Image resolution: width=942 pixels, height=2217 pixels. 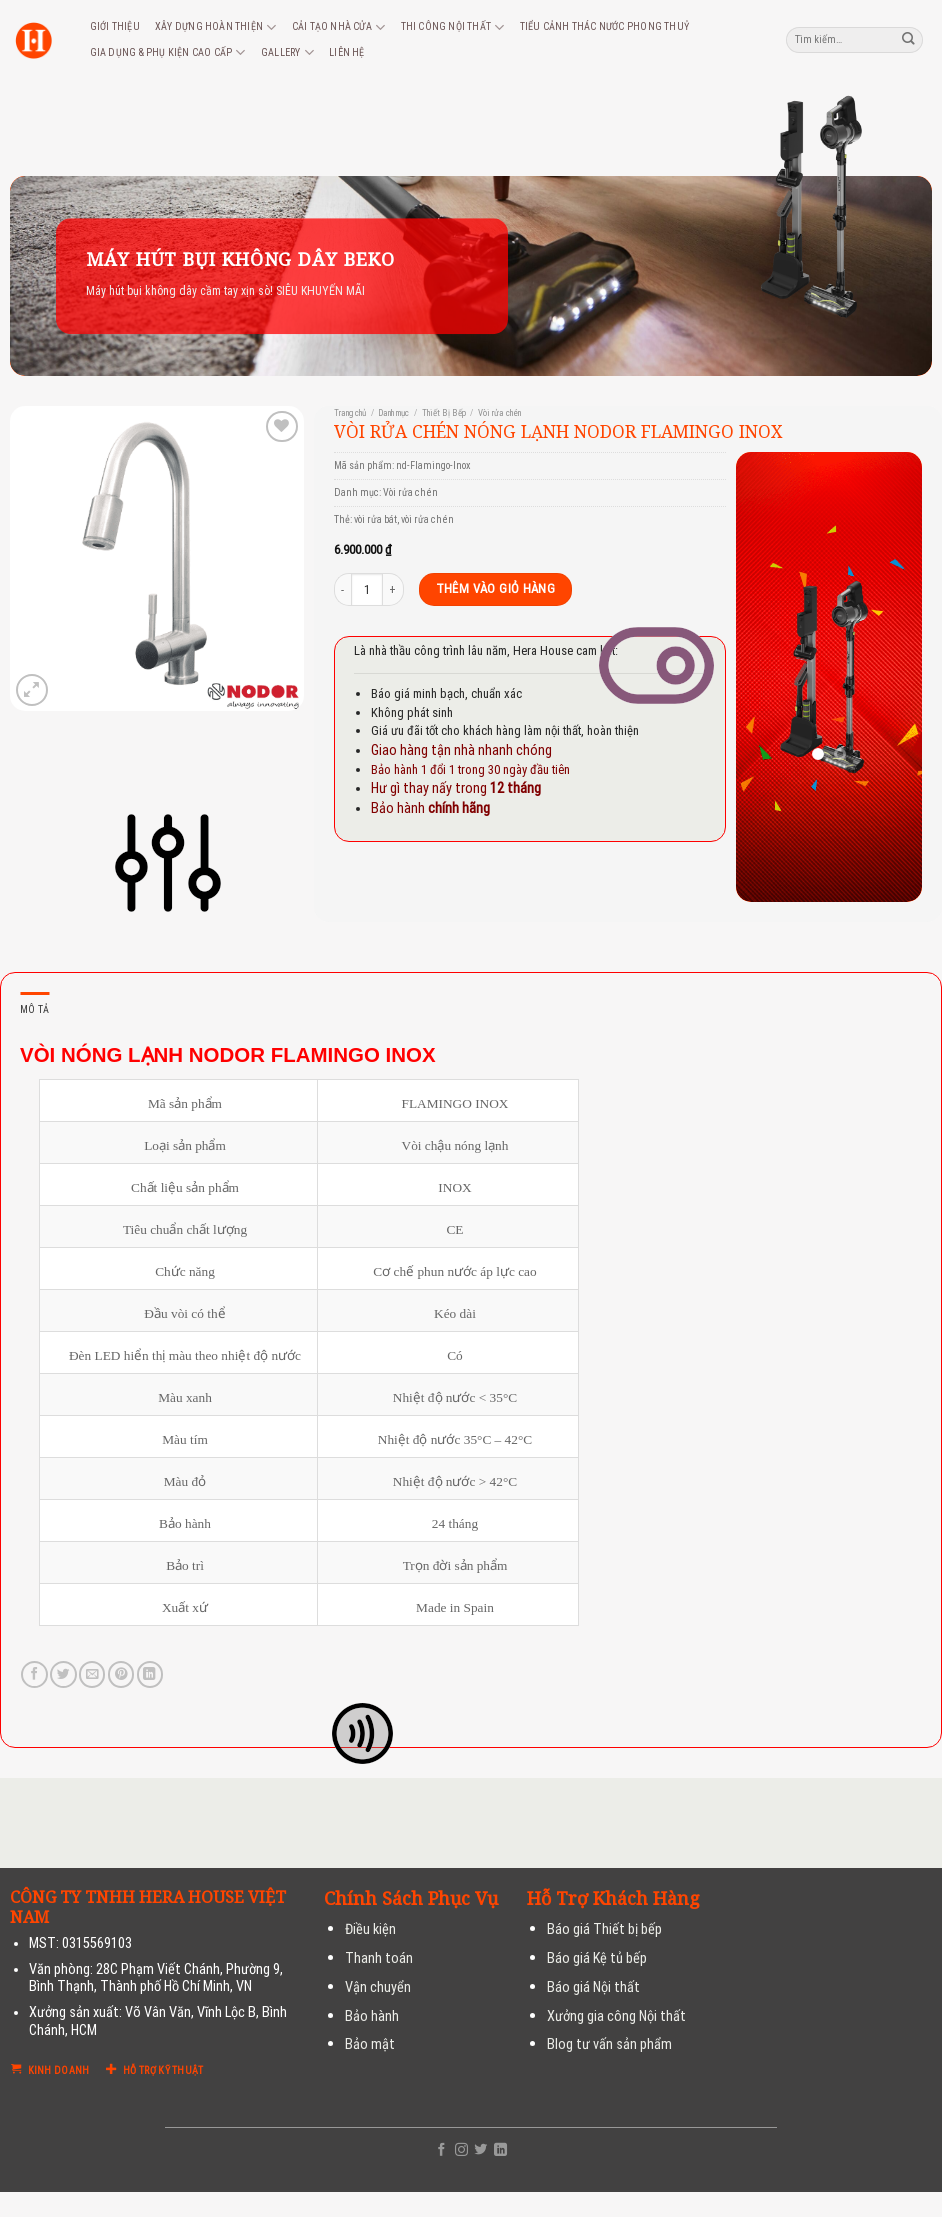 I want to click on adjust settings or preferences, so click(x=168, y=863).